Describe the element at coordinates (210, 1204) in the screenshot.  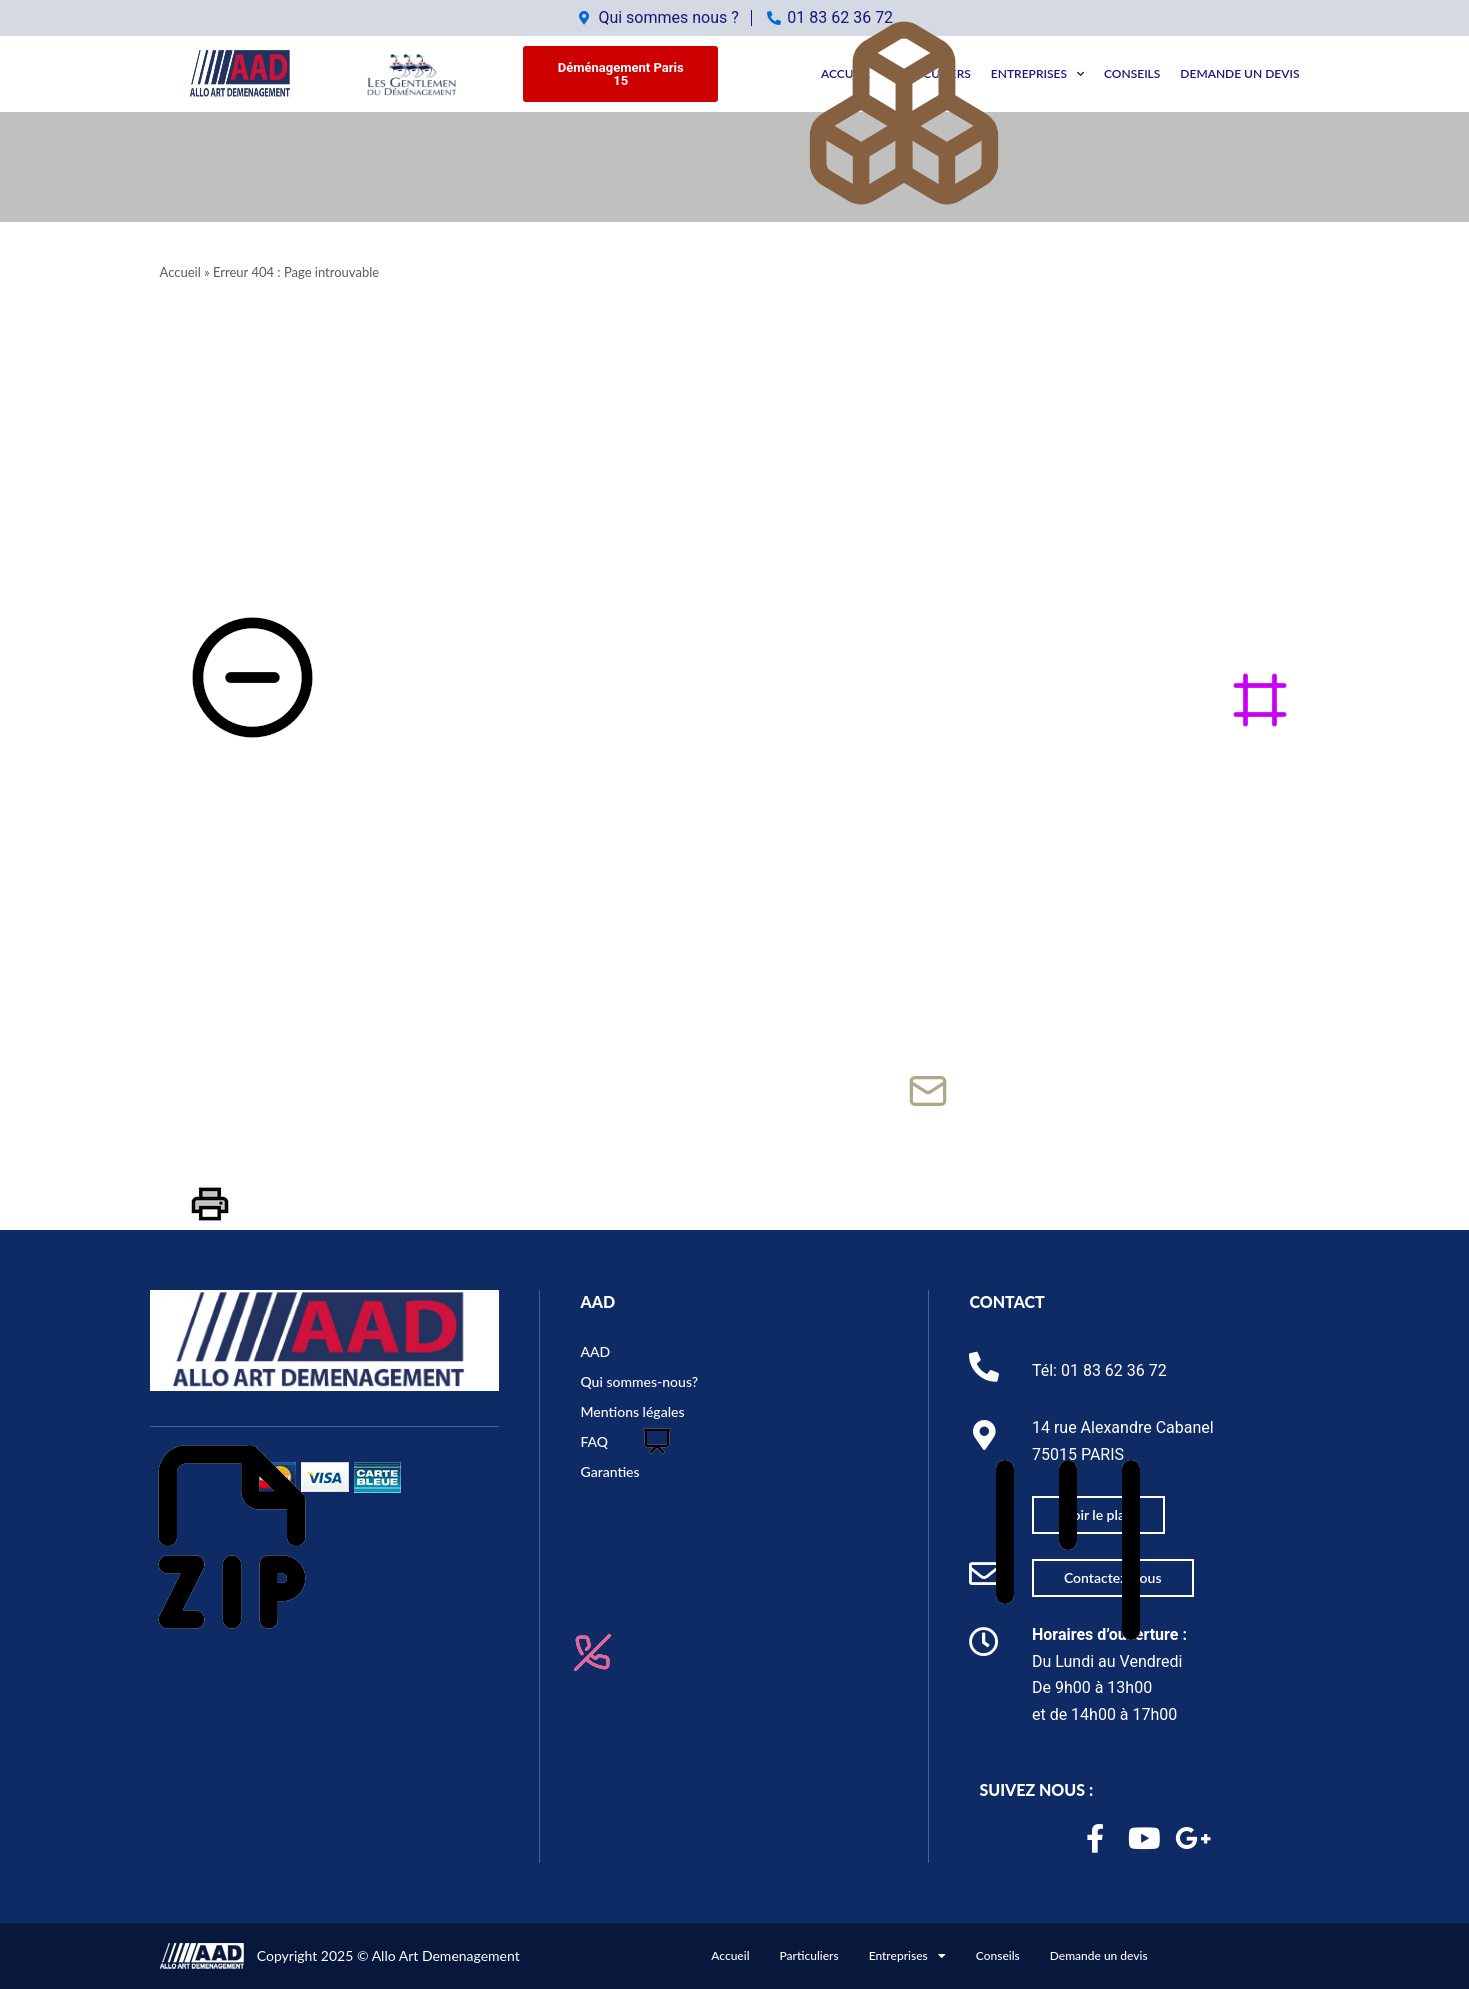
I see `print the current document or page` at that location.